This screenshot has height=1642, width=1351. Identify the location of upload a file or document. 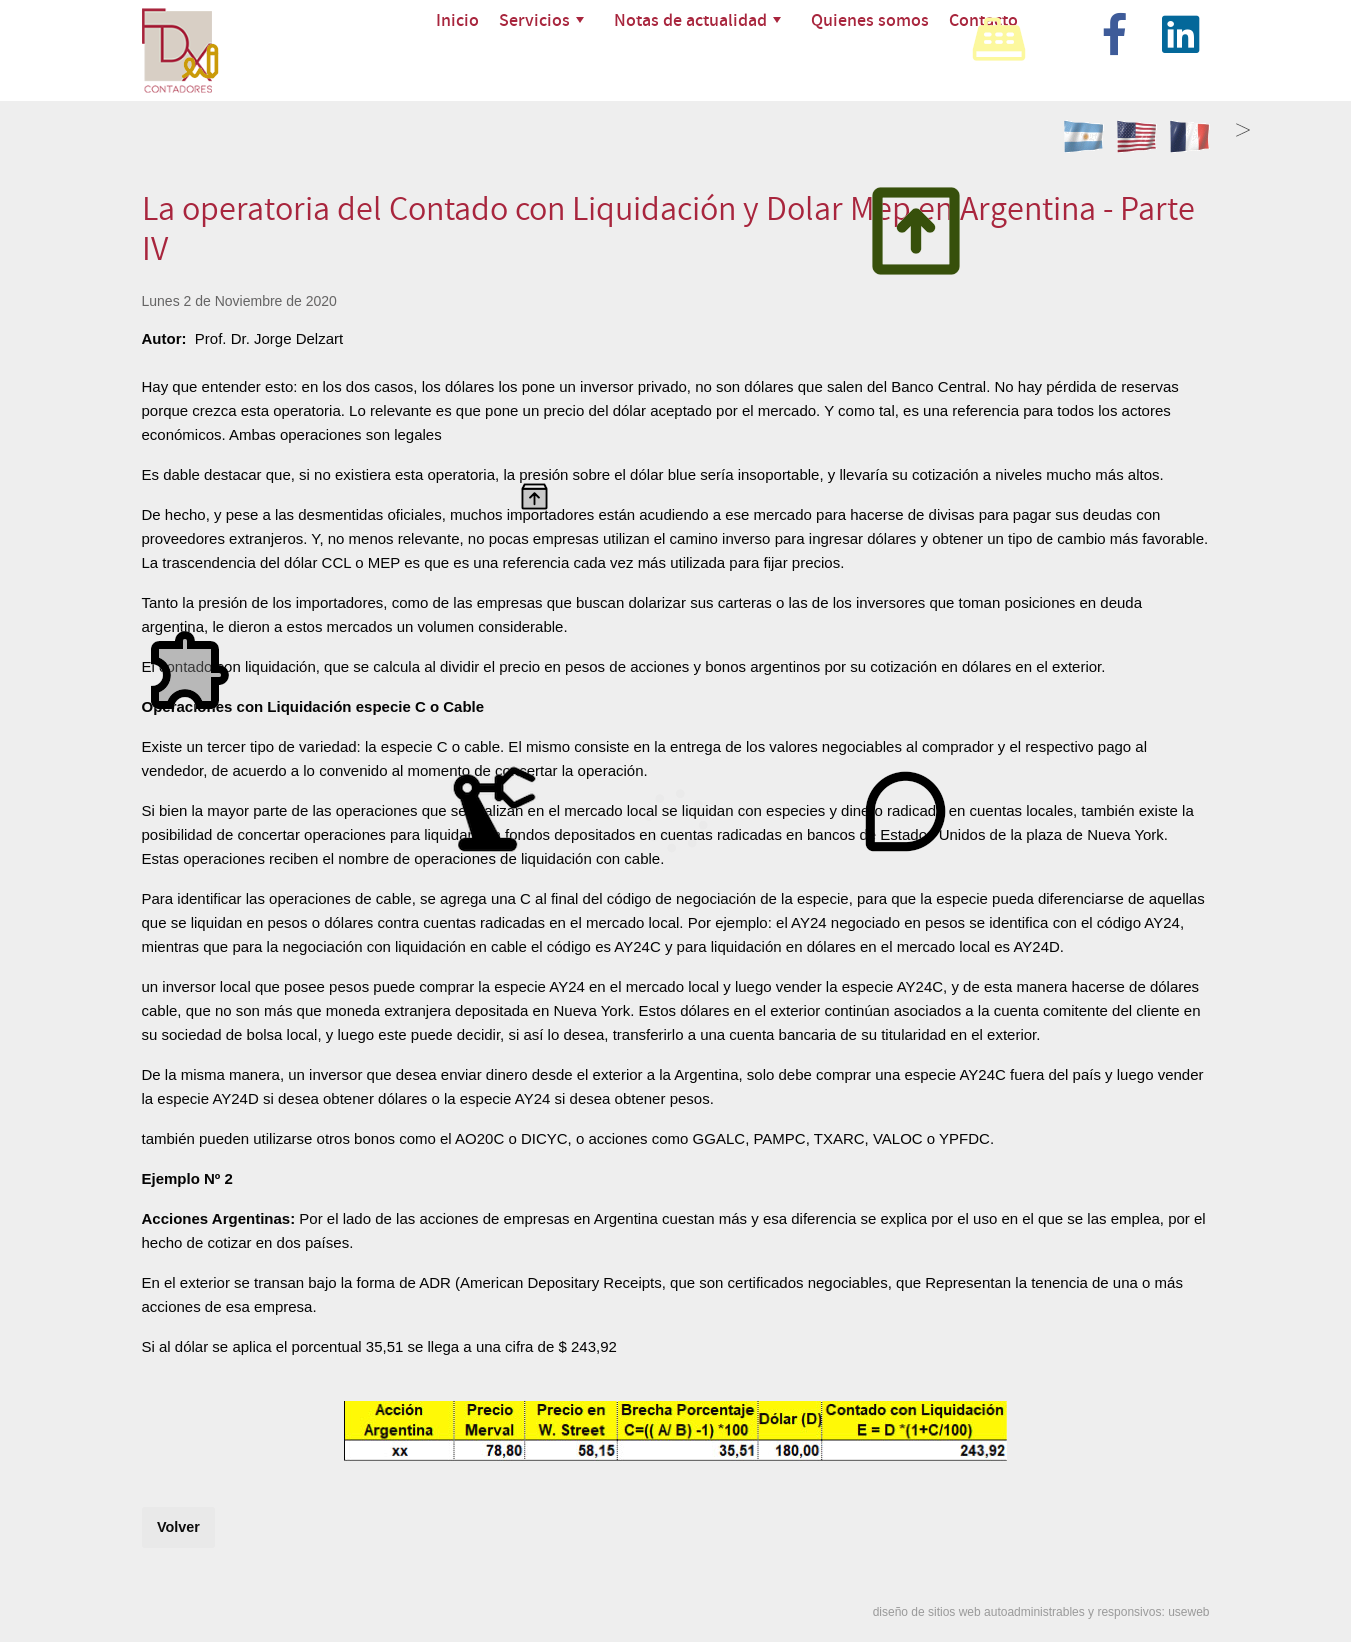
(916, 231).